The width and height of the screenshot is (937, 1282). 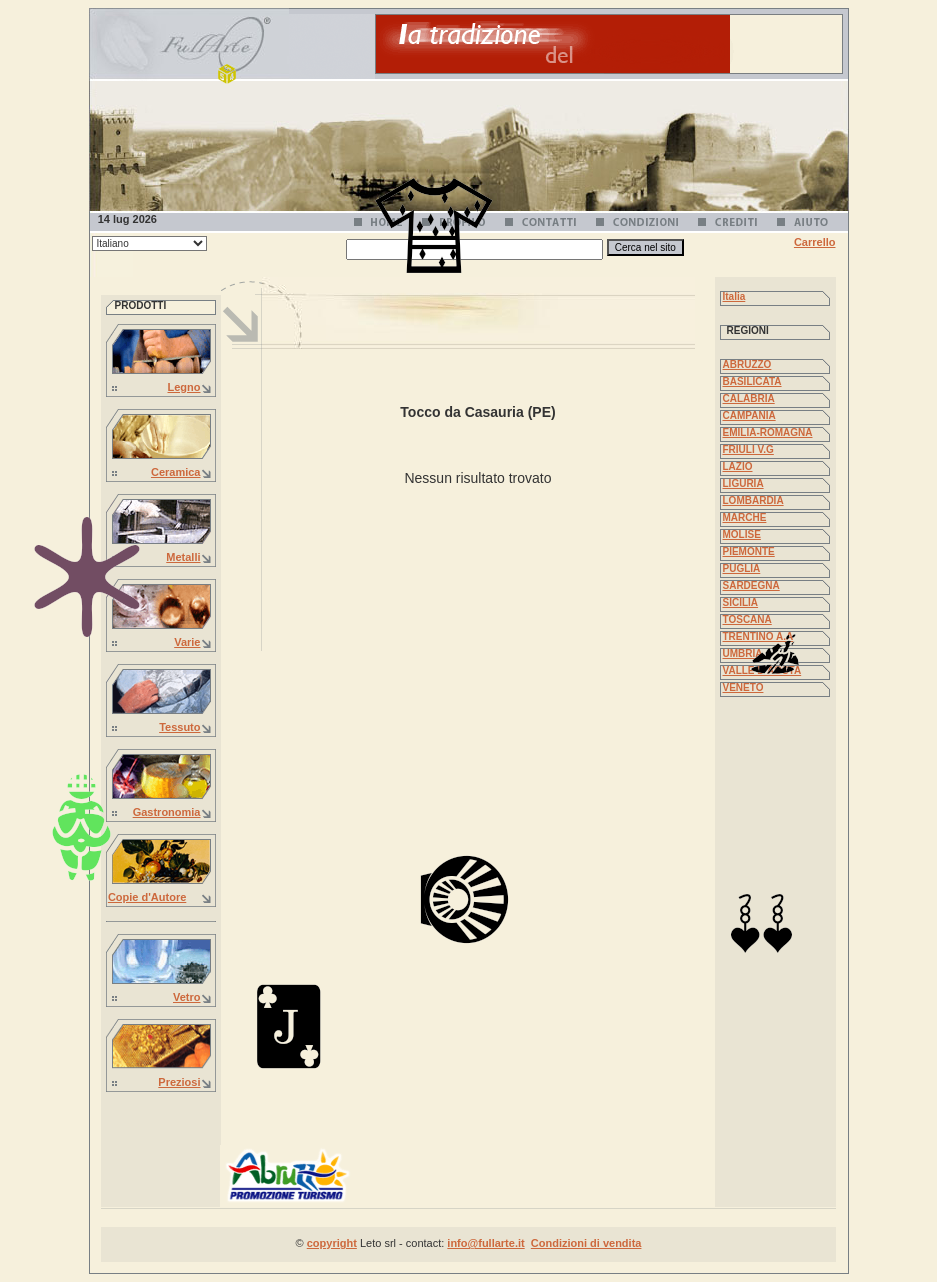 I want to click on jack of clubs playing card, so click(x=288, y=1026).